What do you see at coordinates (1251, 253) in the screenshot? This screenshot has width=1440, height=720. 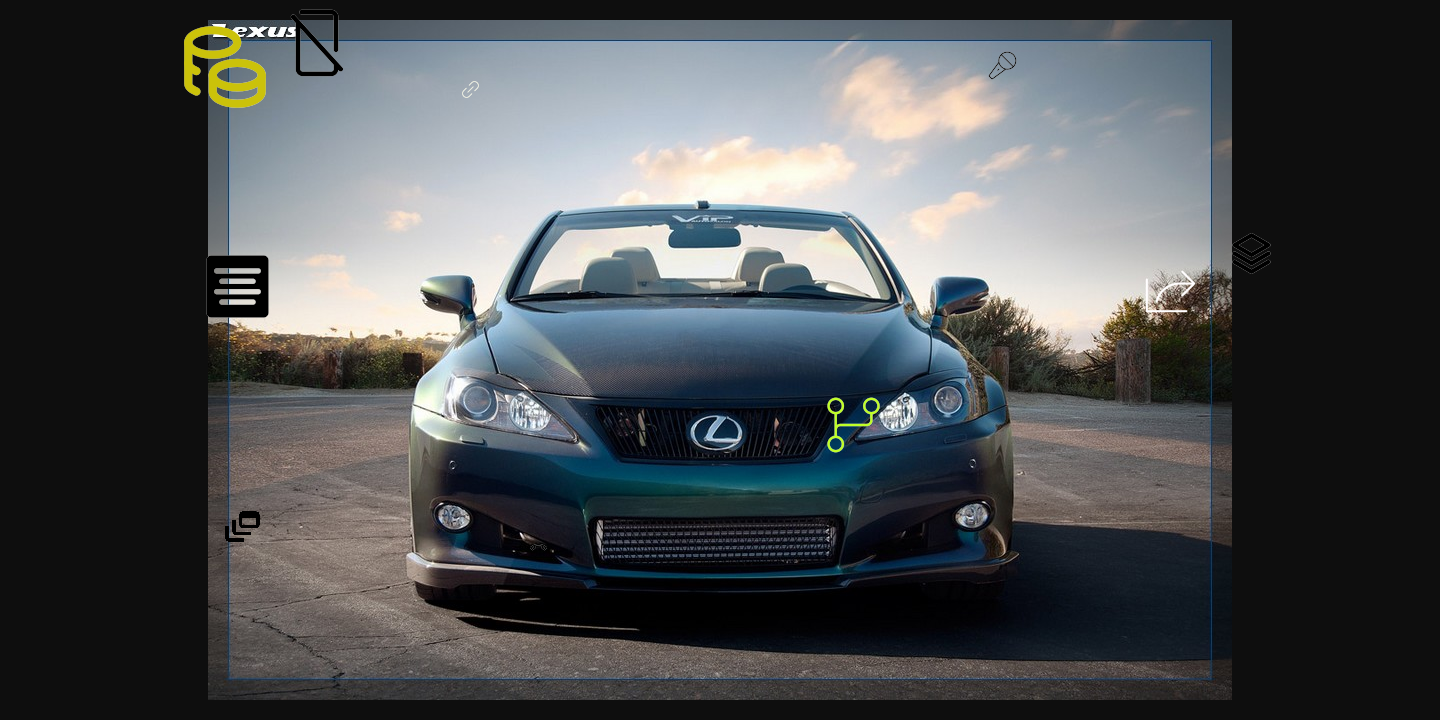 I see `view layered content or stacked items` at bounding box center [1251, 253].